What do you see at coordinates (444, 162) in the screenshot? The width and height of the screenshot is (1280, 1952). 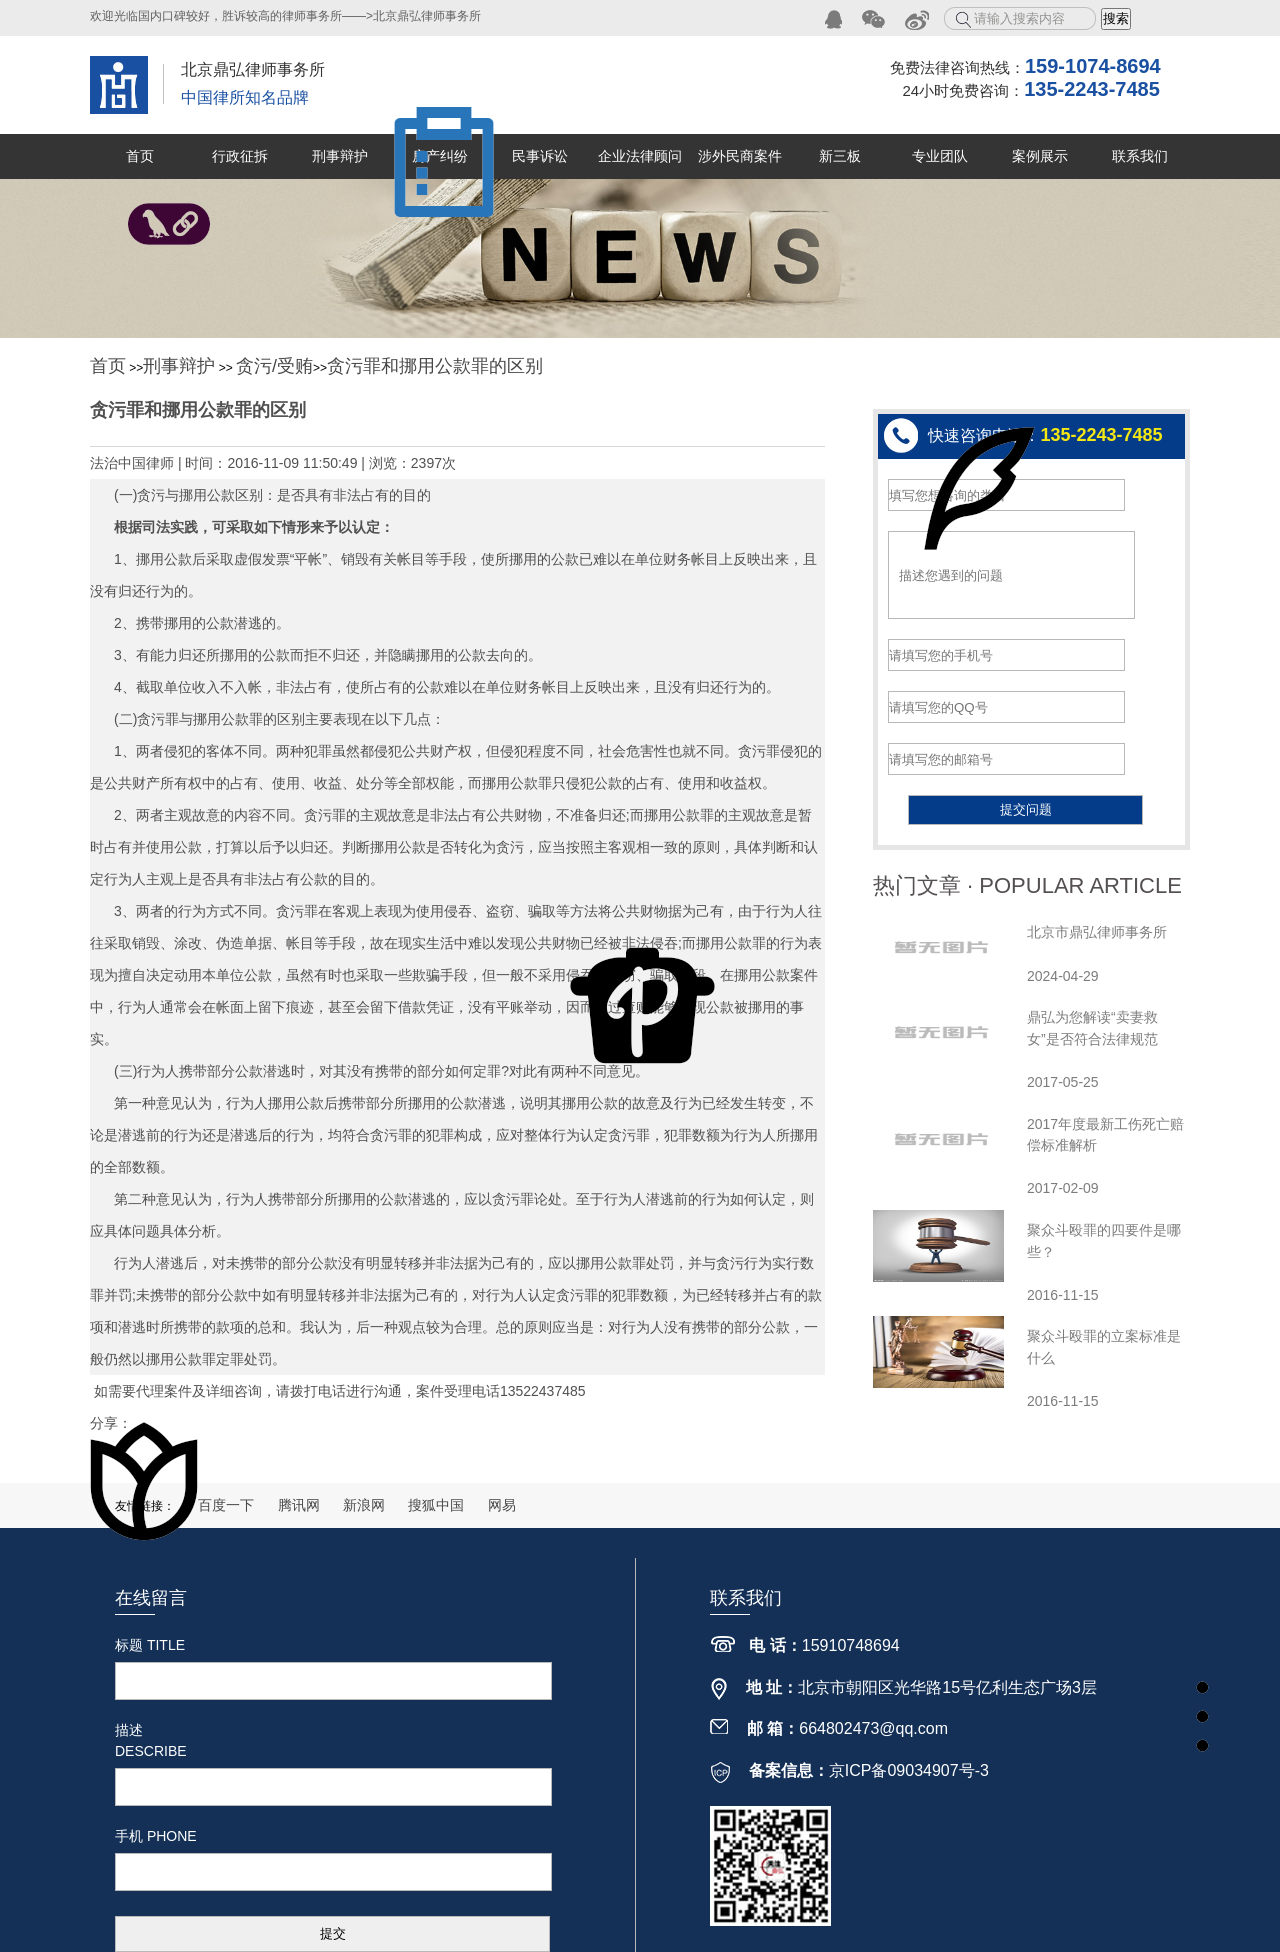 I see `access survey or feedback form` at bounding box center [444, 162].